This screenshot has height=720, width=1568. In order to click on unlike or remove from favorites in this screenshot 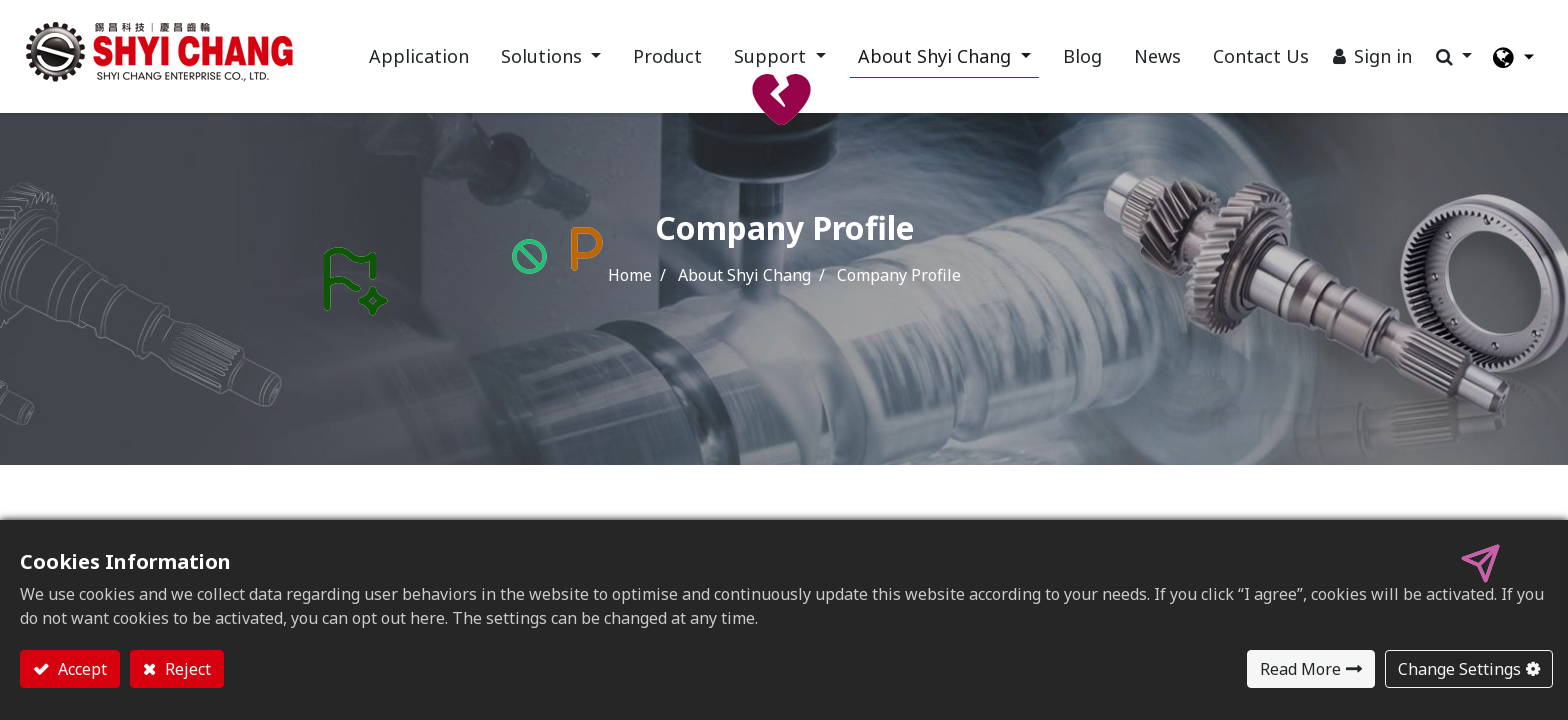, I will do `click(781, 99)`.